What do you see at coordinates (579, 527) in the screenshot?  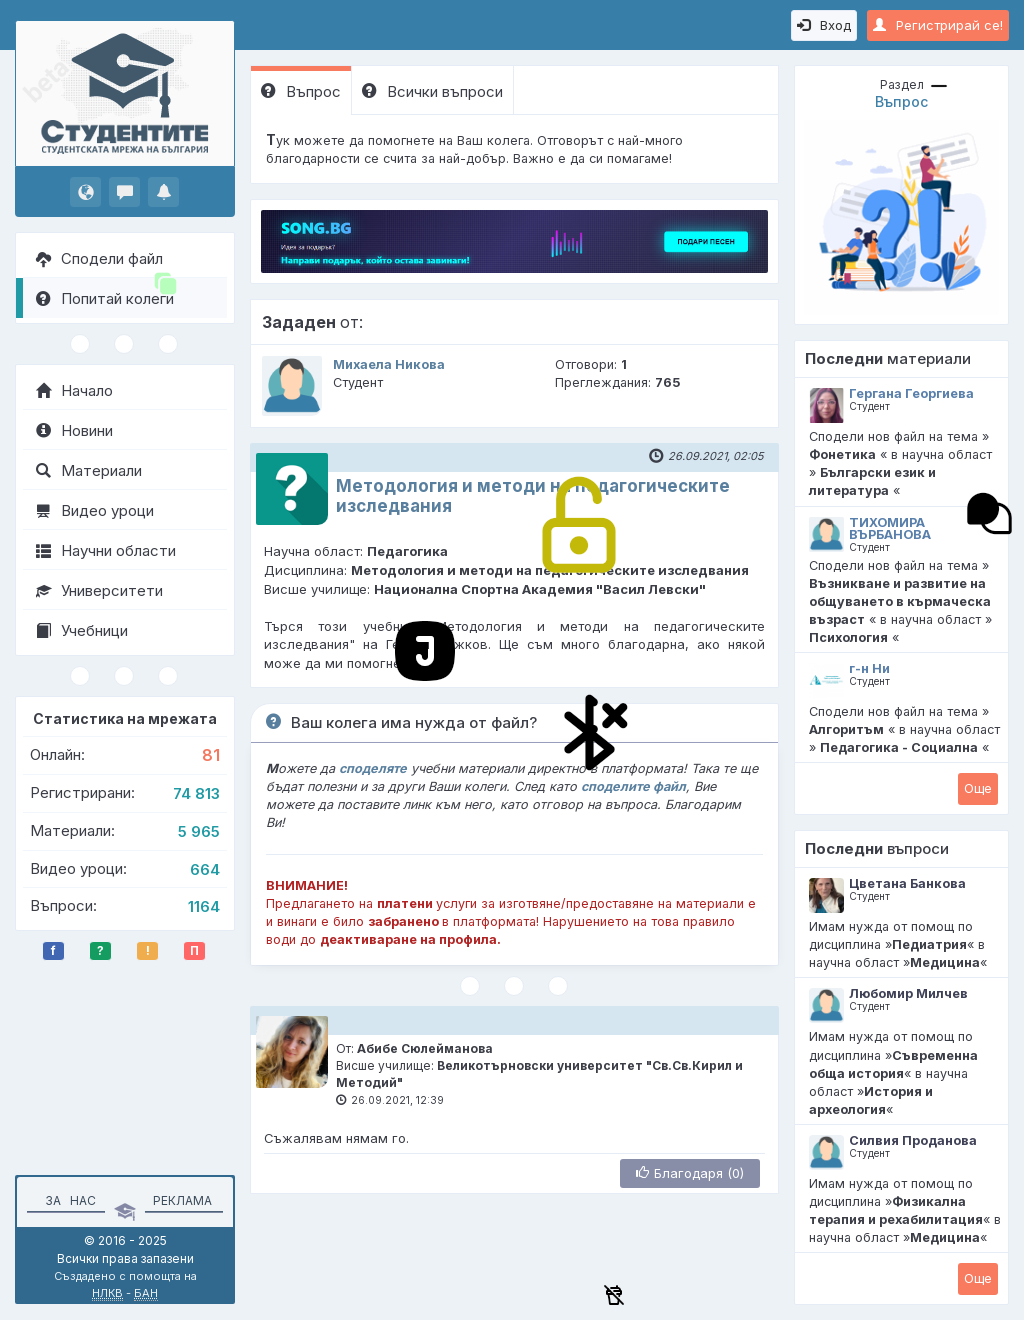 I see `unlocked or unsecured state` at bounding box center [579, 527].